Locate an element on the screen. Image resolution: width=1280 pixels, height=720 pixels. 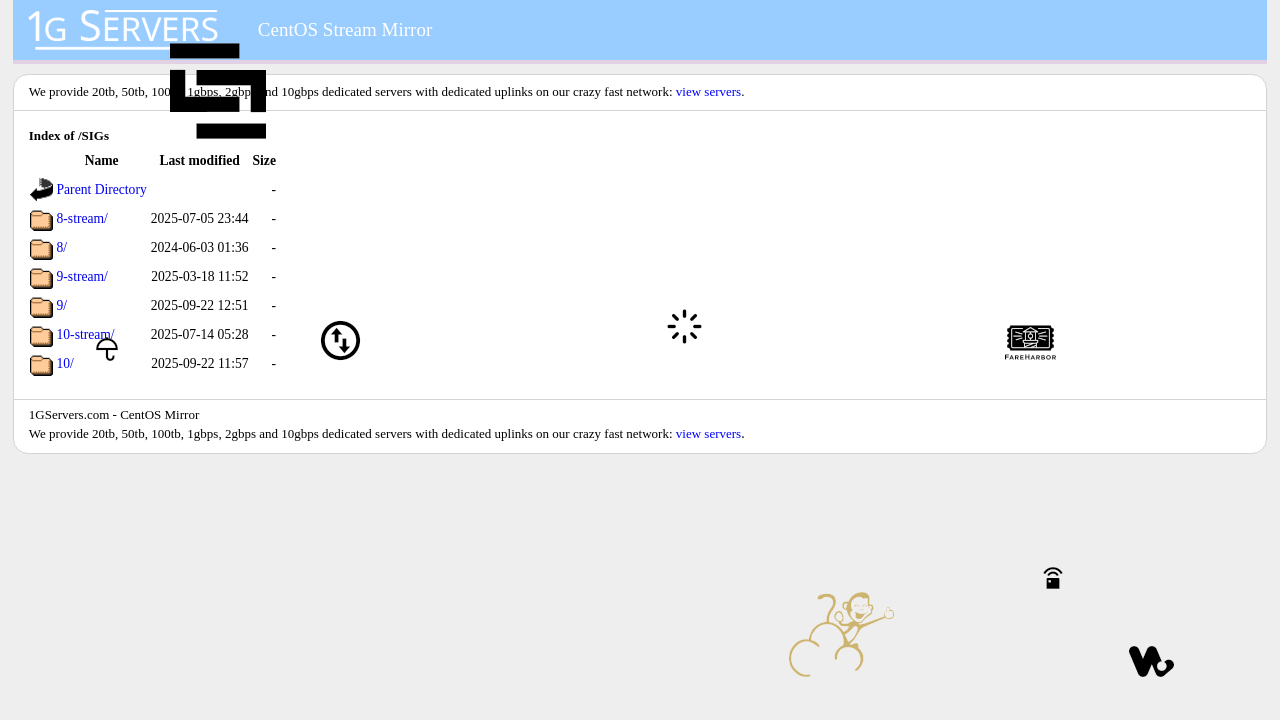
view weather forecast or rain conditions is located at coordinates (107, 349).